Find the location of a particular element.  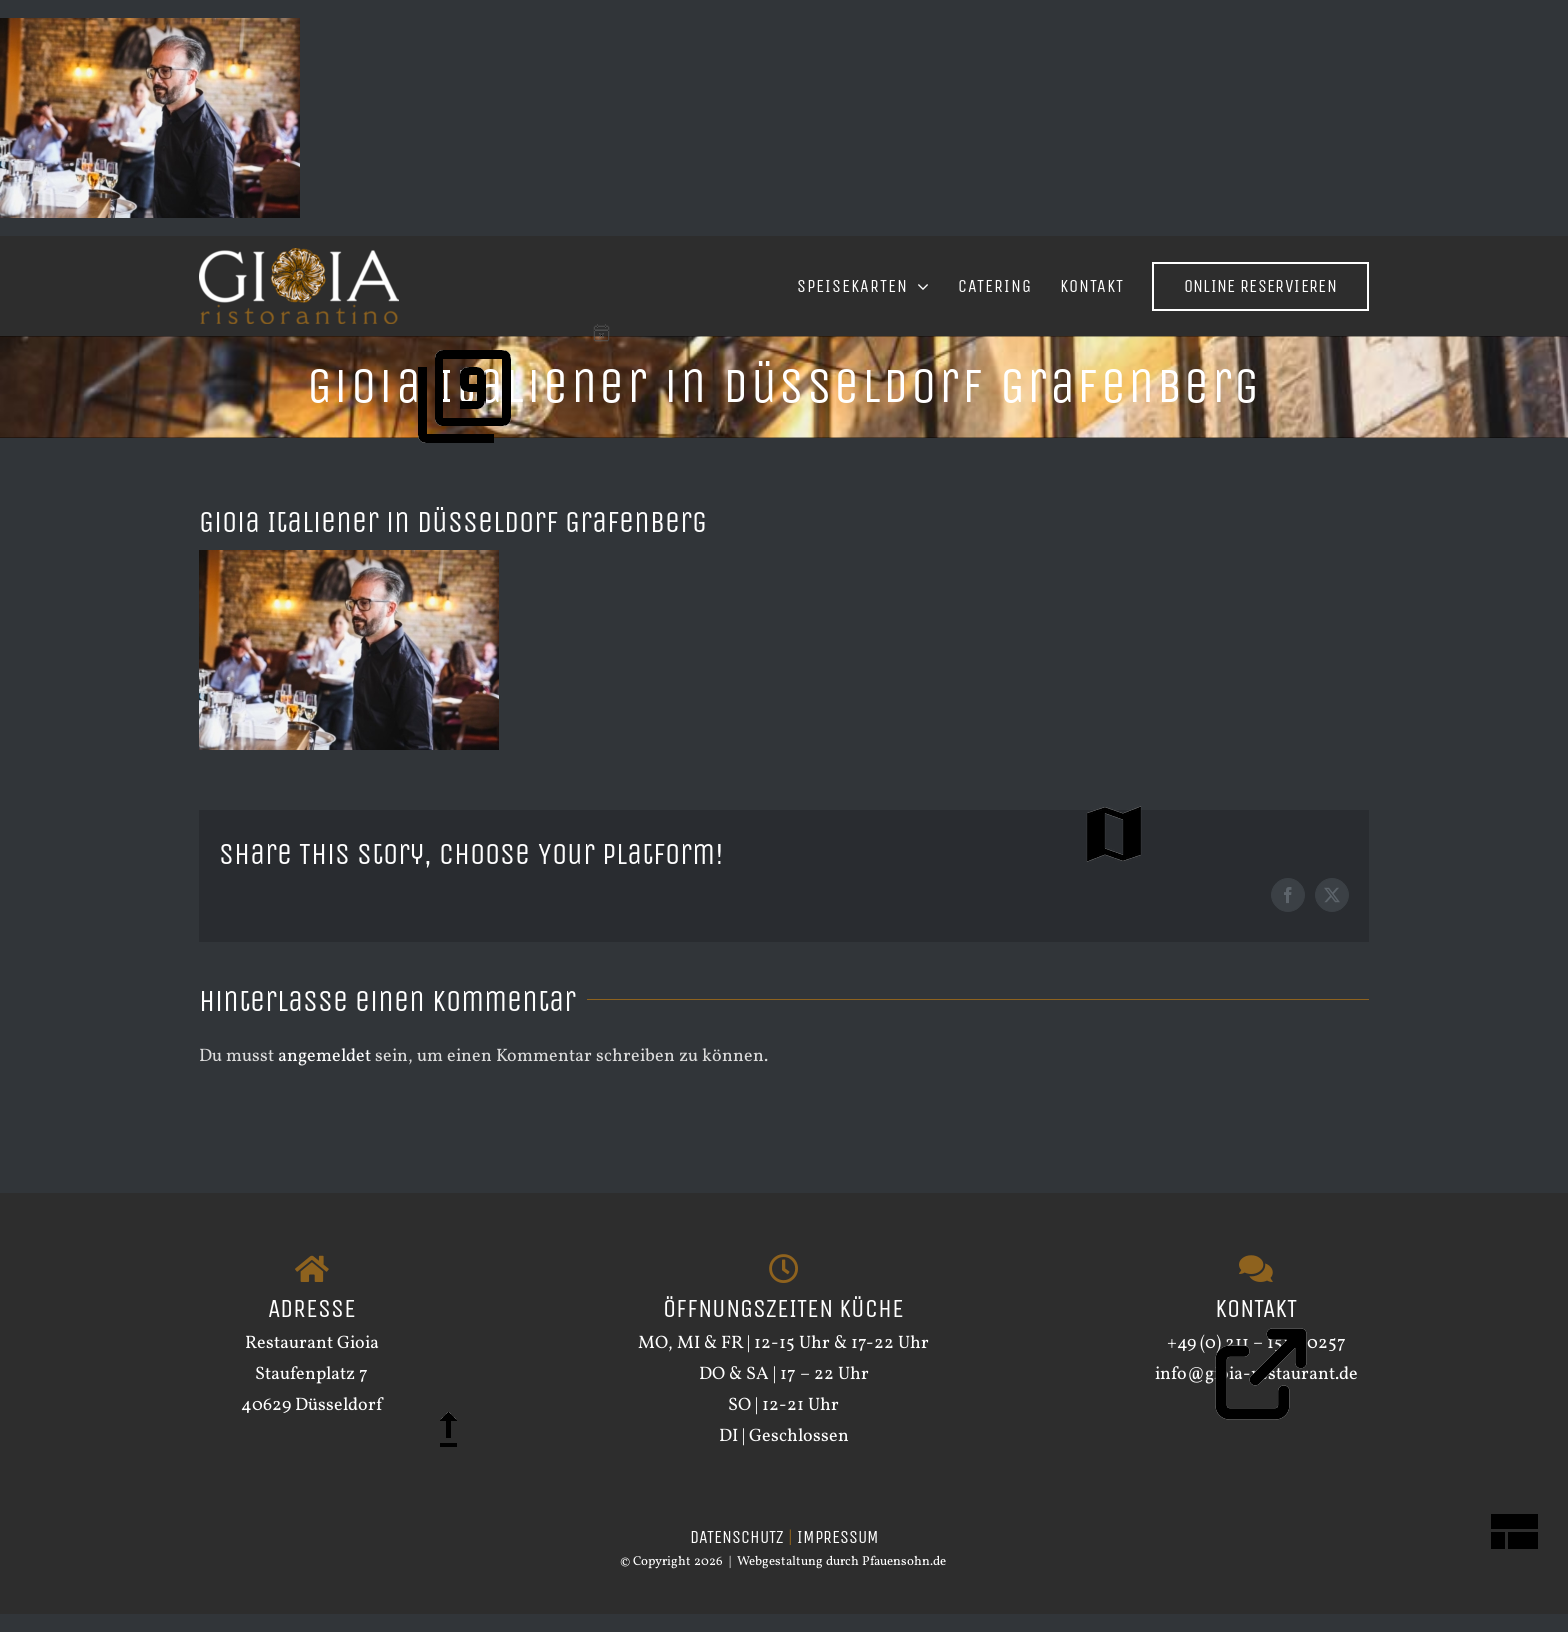

cancel or delete an event is located at coordinates (601, 333).